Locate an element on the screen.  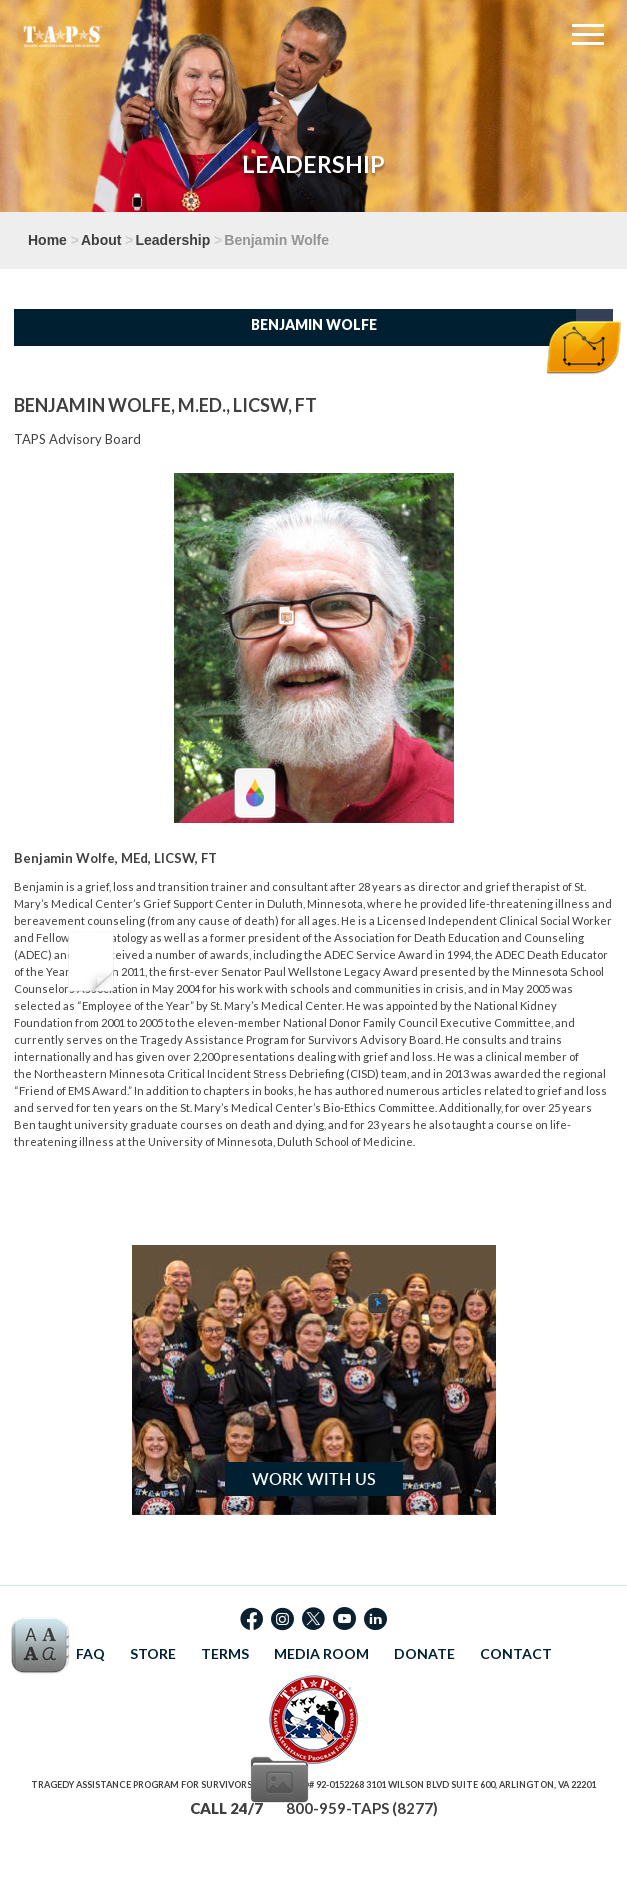
access shape style library in iMovie is located at coordinates (584, 347).